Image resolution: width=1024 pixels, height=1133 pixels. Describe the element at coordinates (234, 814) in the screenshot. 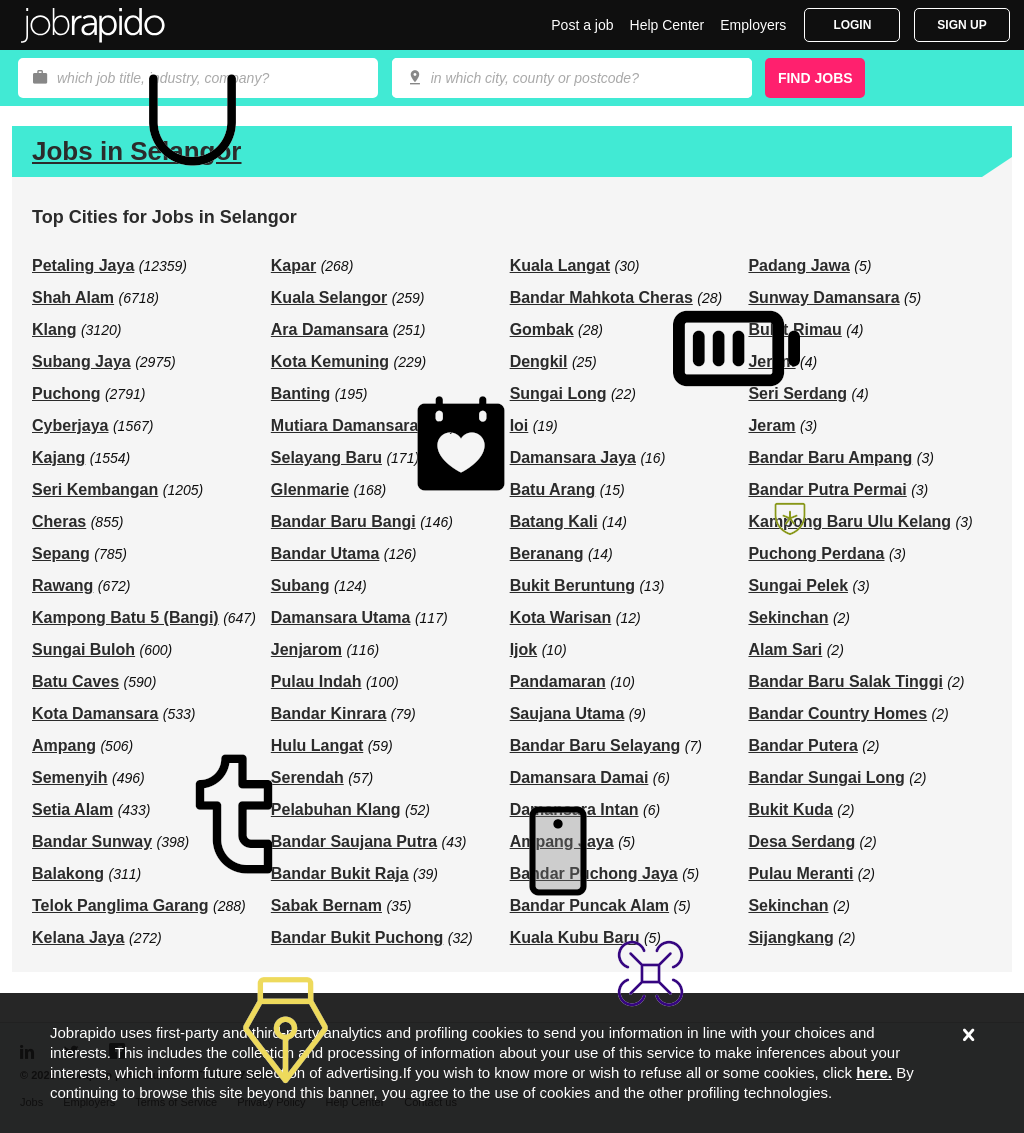

I see `open tumblr app` at that location.